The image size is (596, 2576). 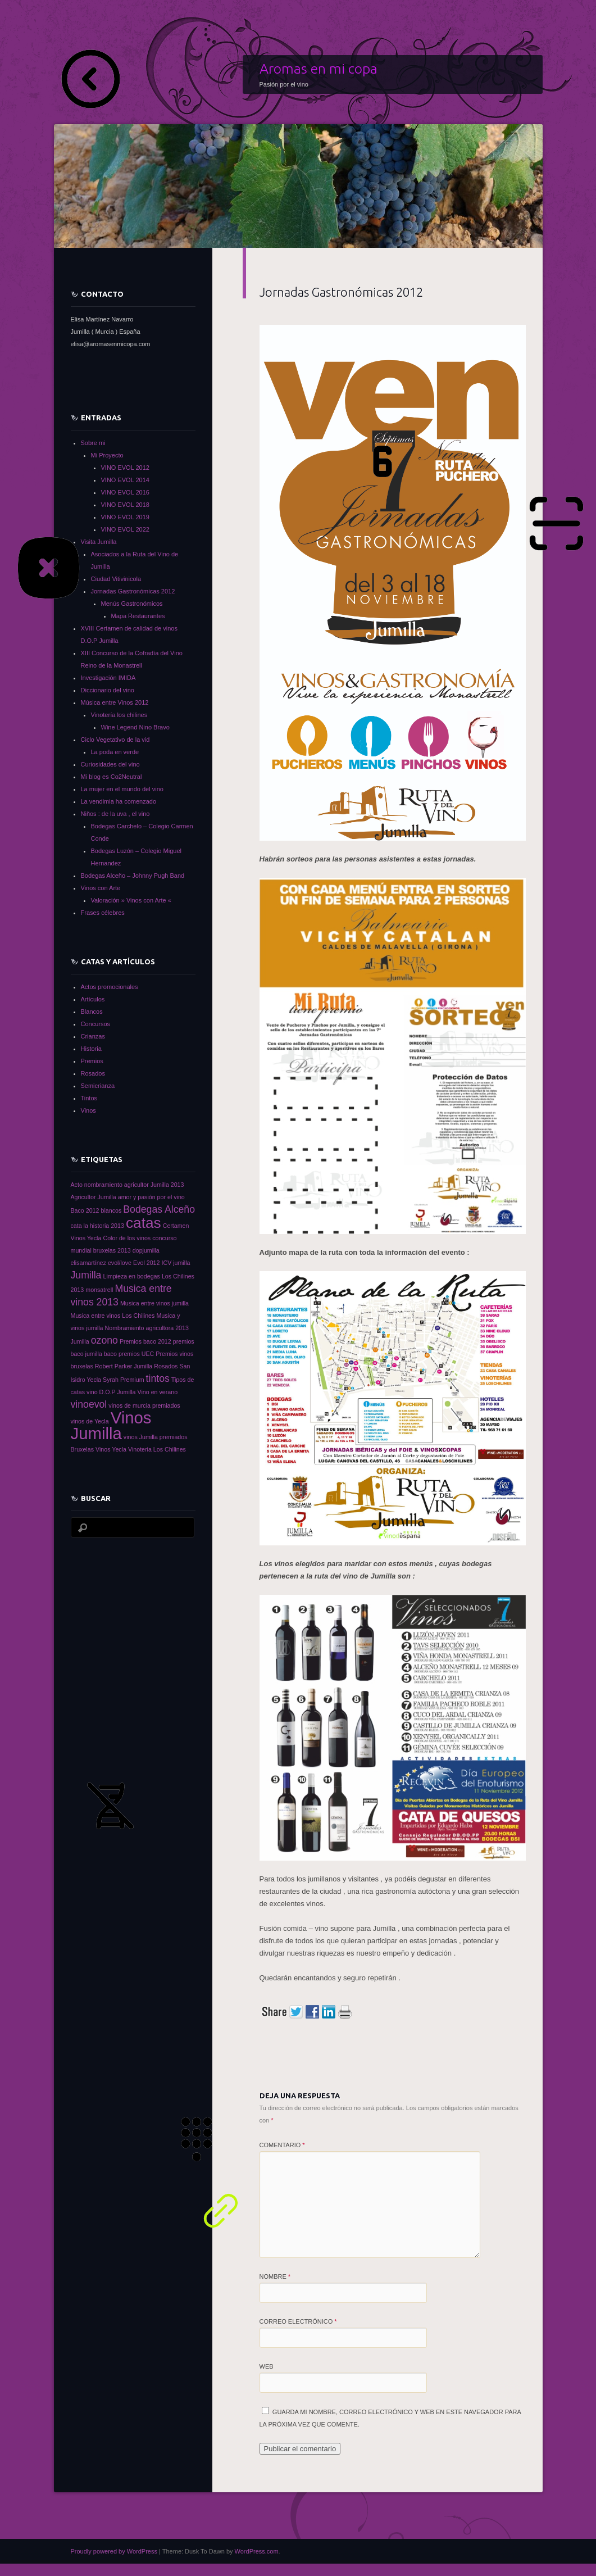 I want to click on close or dismiss a modal window, so click(x=48, y=568).